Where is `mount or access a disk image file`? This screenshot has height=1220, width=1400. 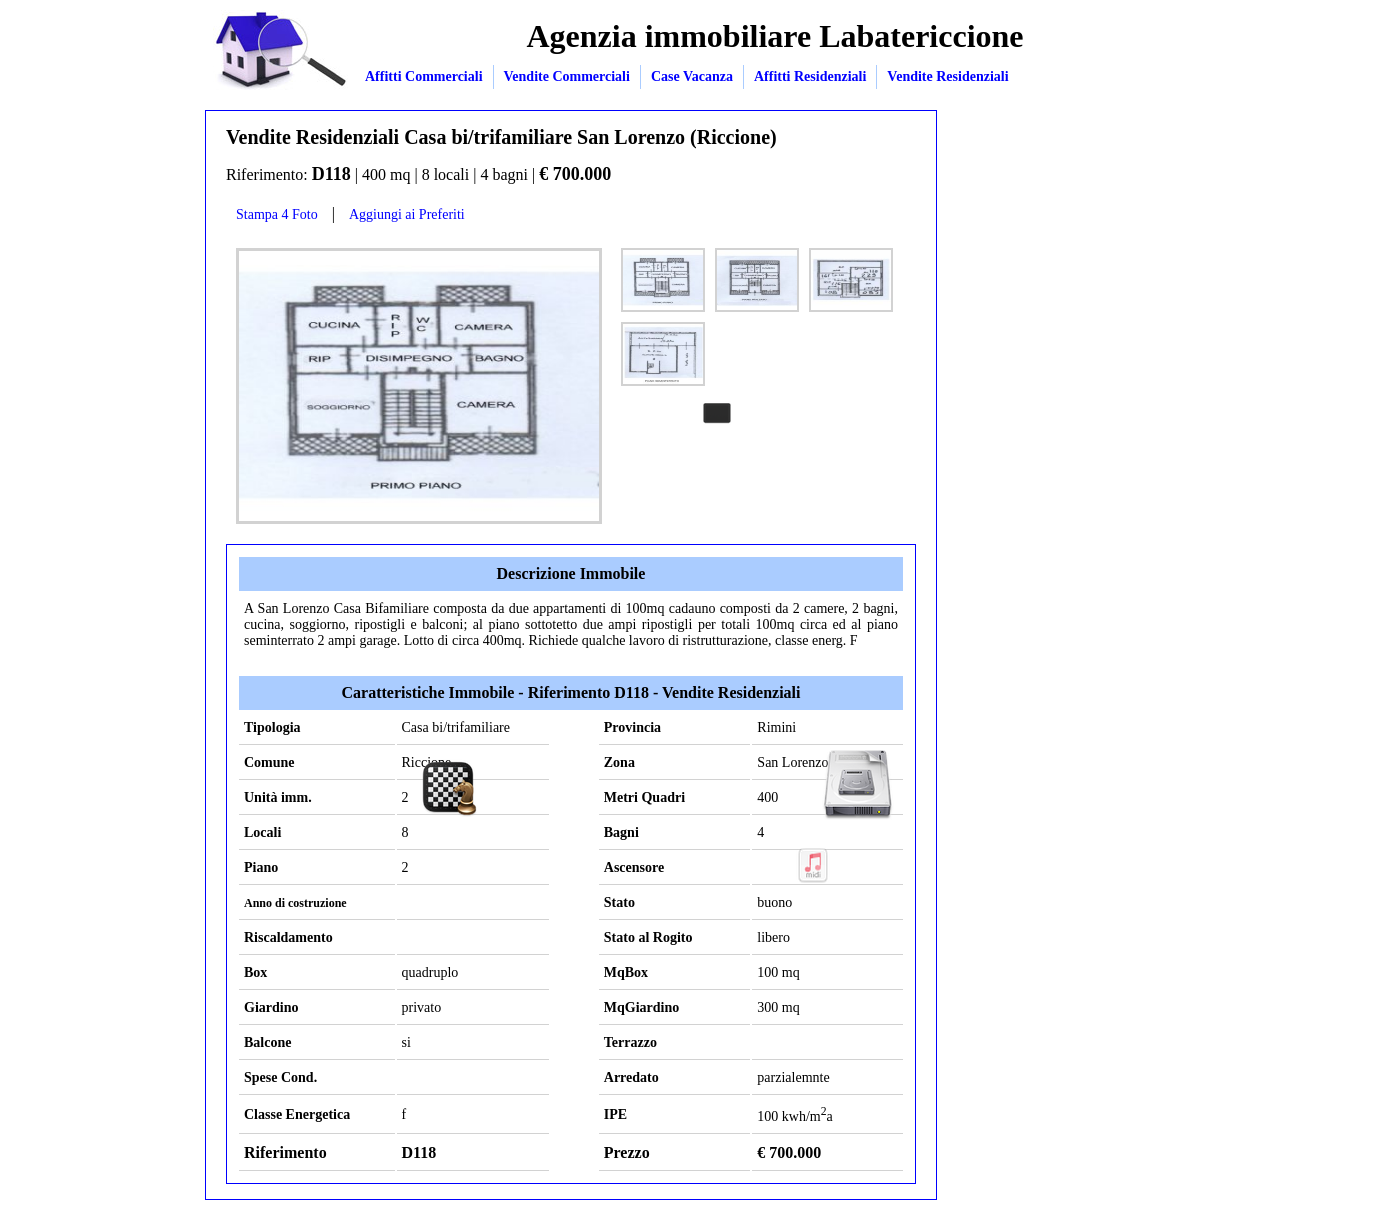
mount or access a disk image file is located at coordinates (857, 783).